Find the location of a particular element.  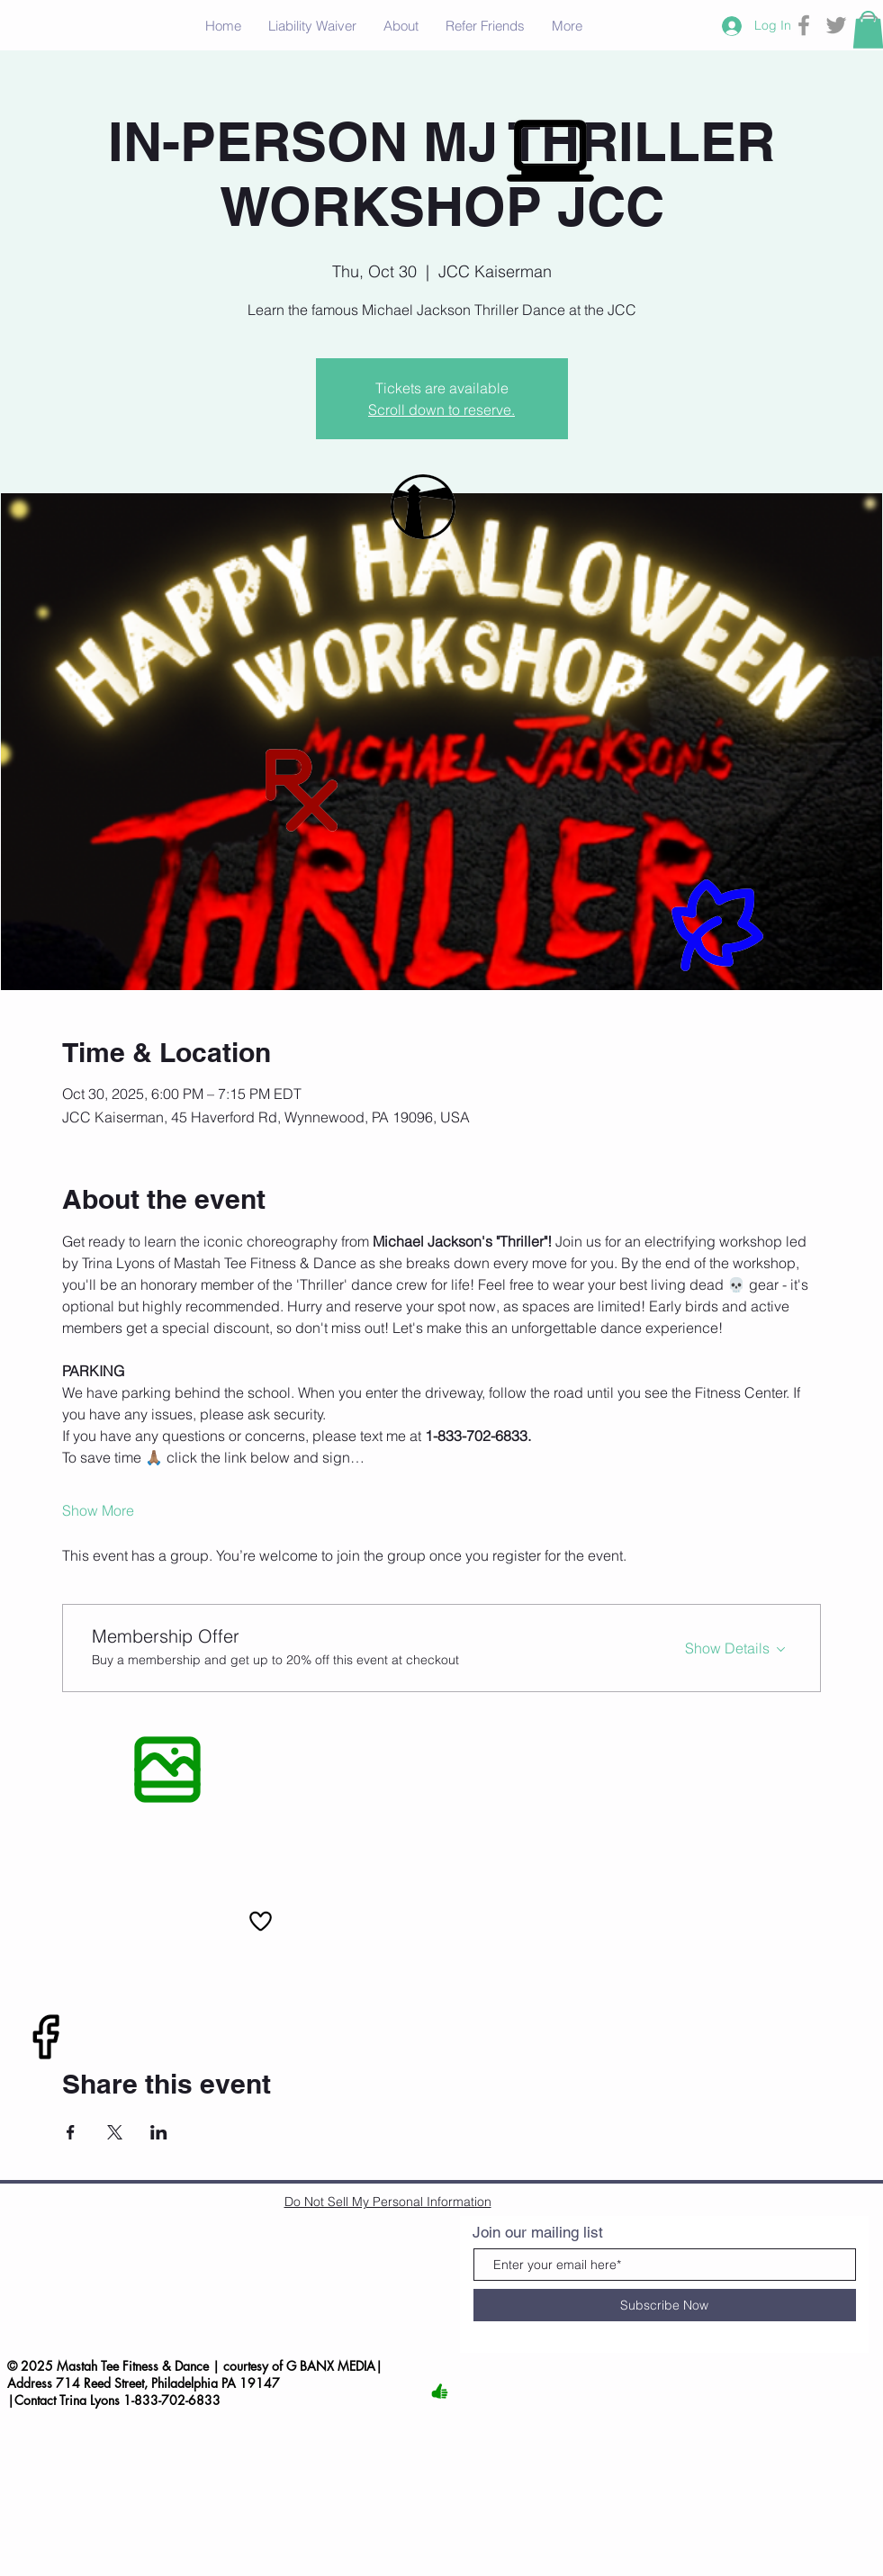

watchman monitoring logo is located at coordinates (423, 507).